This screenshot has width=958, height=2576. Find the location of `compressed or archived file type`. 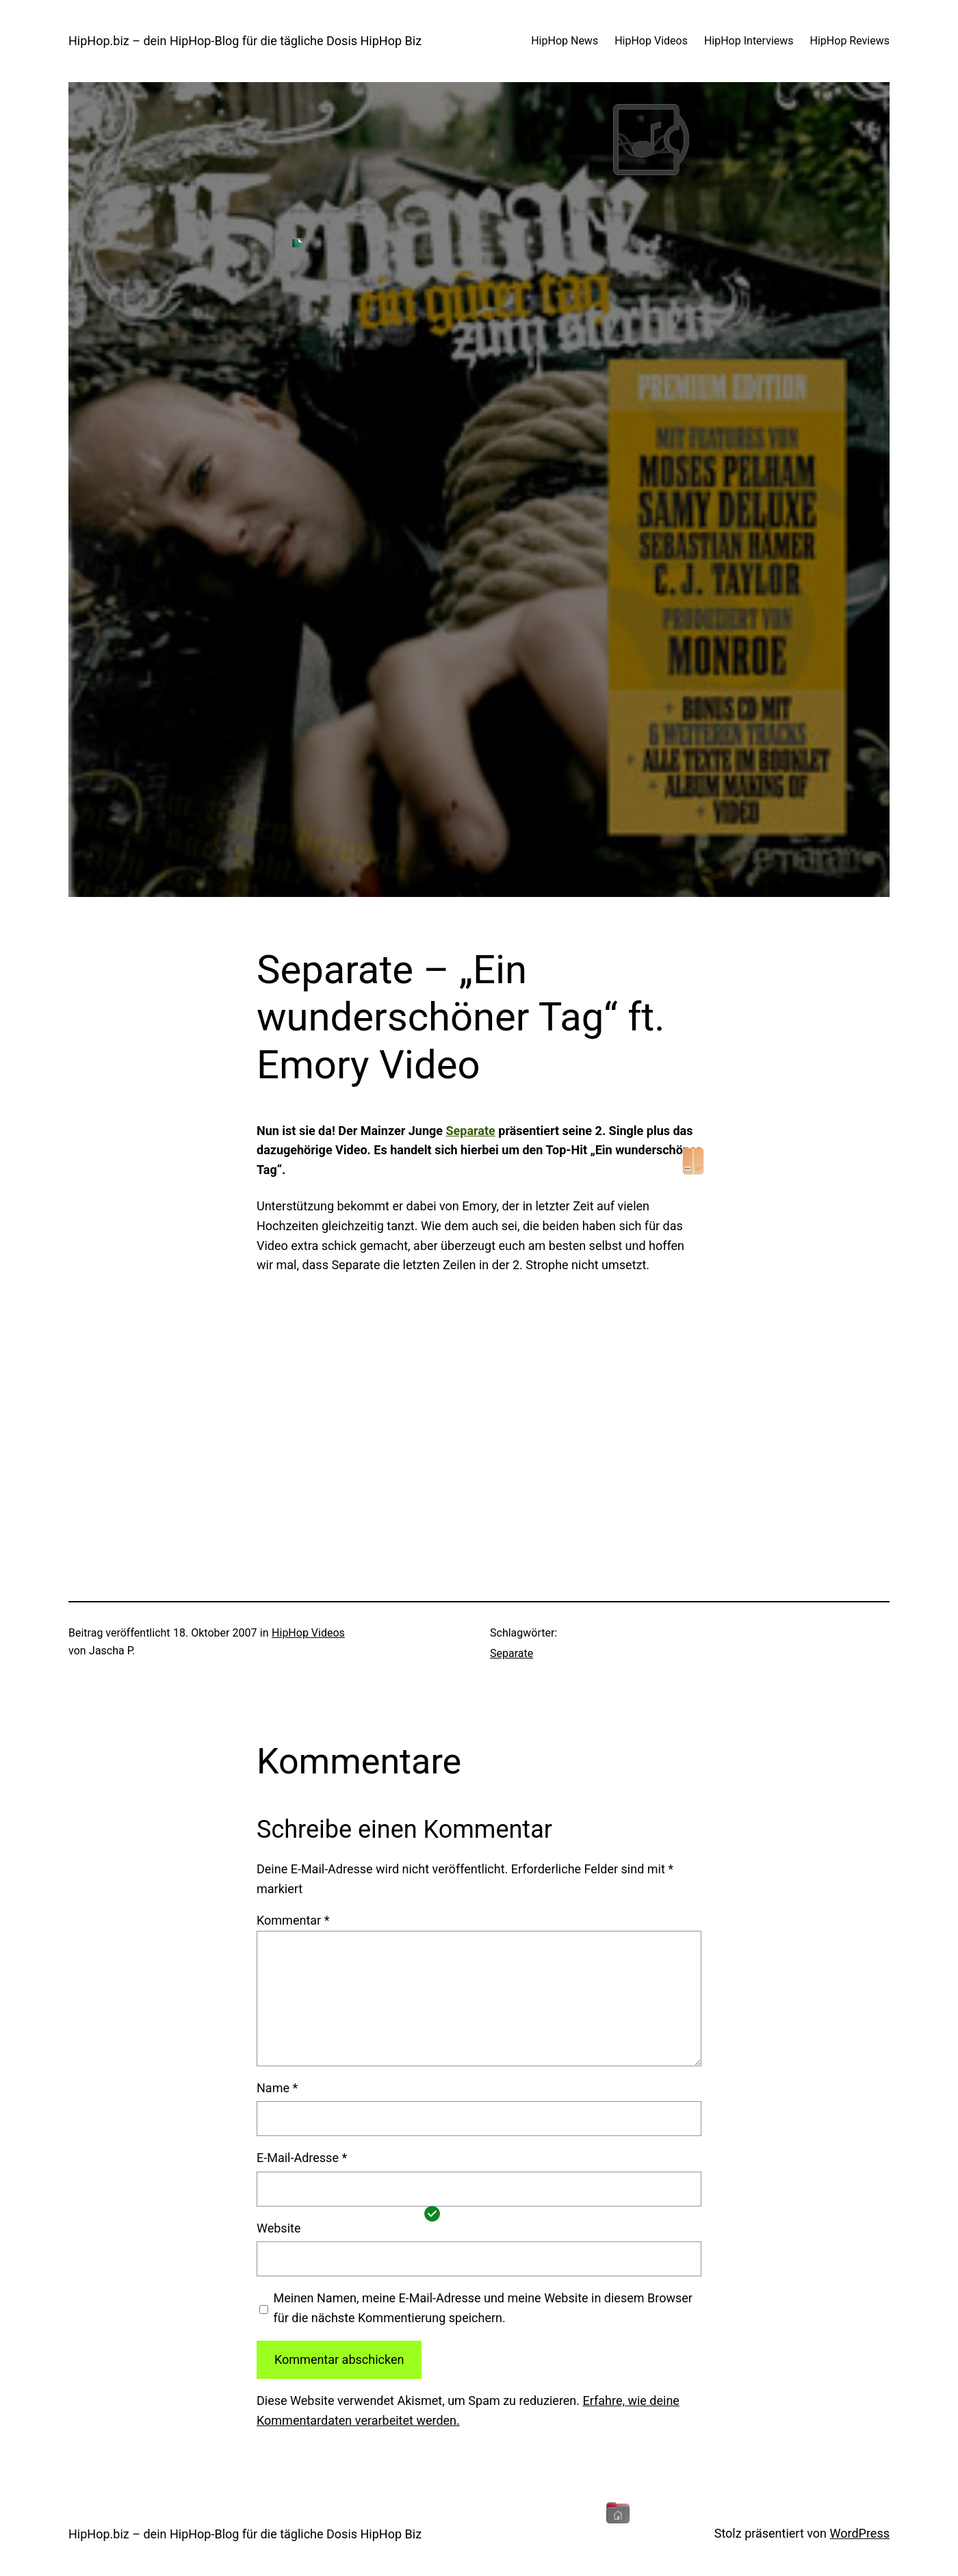

compressed or archived file type is located at coordinates (693, 1161).